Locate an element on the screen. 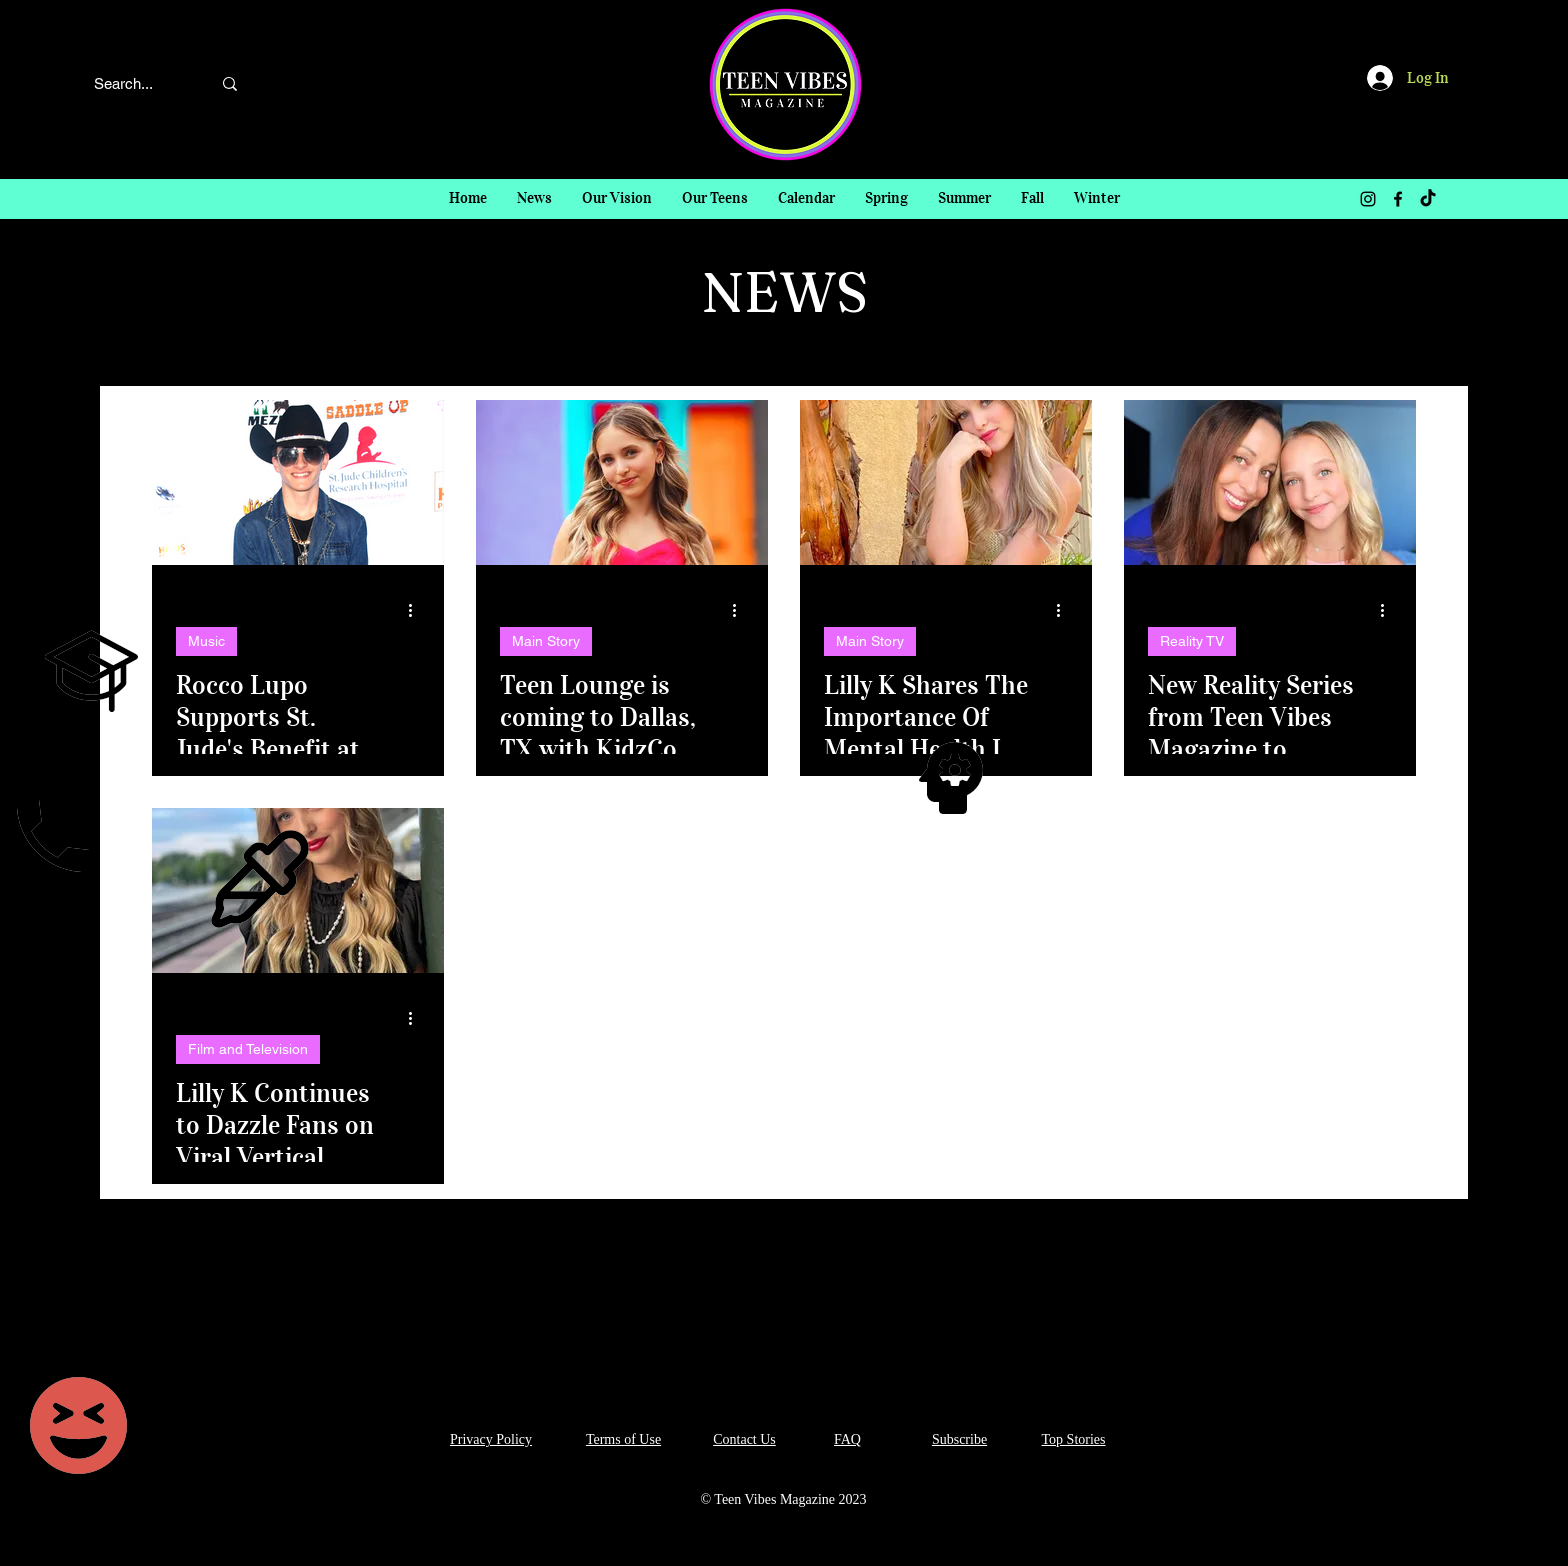  react with a laughing emoji is located at coordinates (78, 1425).